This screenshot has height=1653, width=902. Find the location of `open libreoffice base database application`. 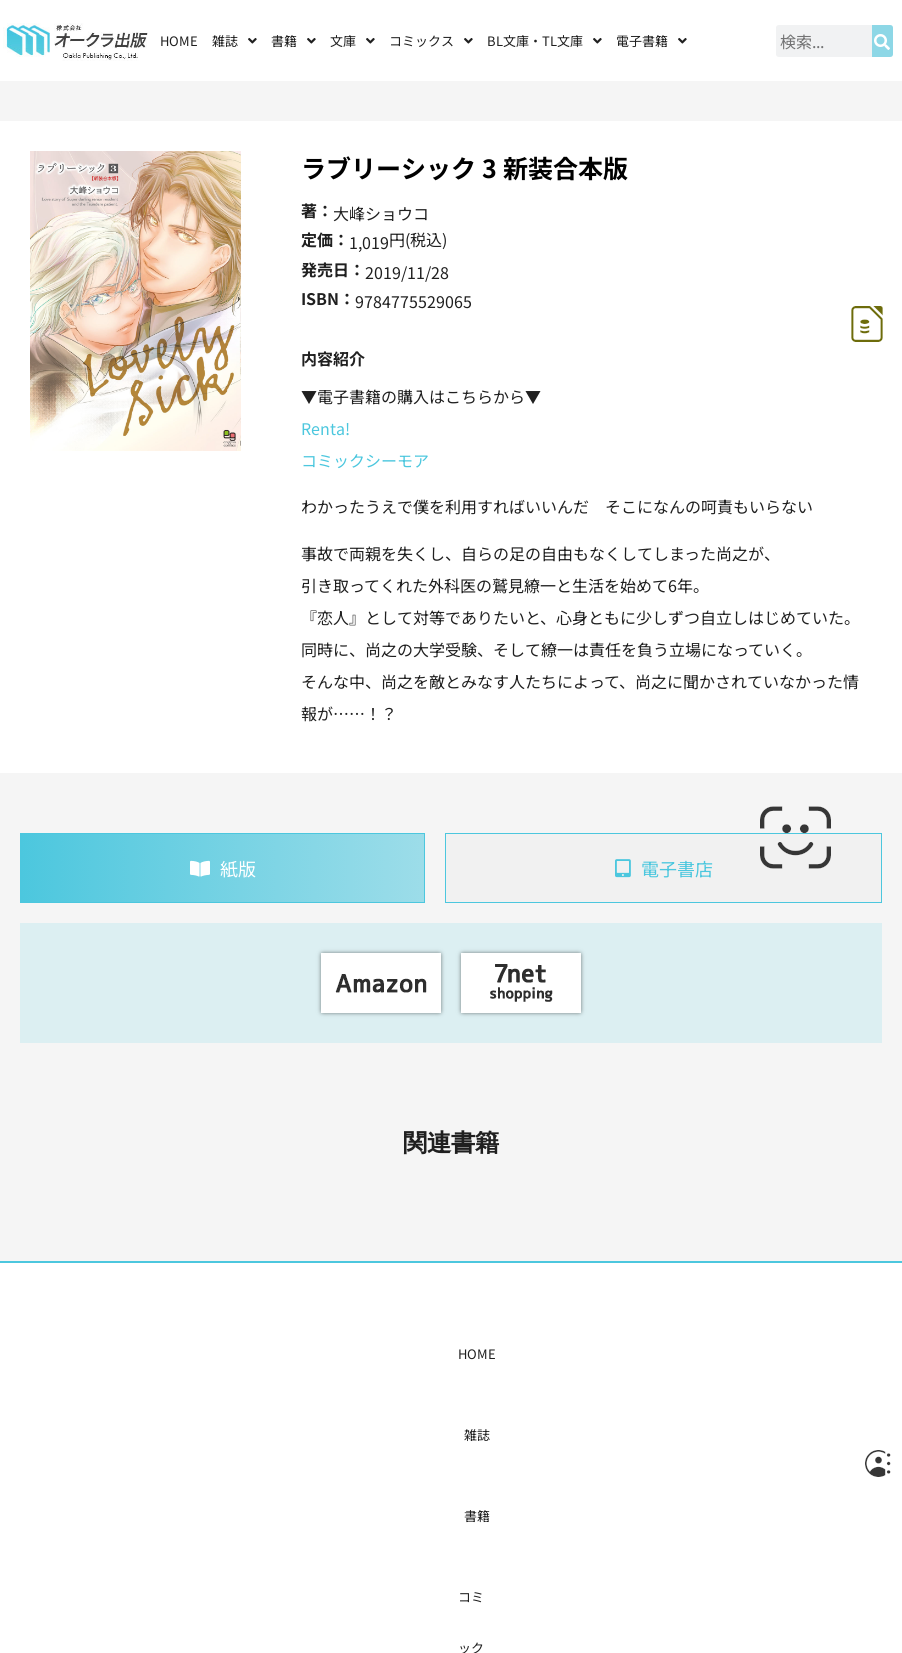

open libreoffice base database application is located at coordinates (867, 324).